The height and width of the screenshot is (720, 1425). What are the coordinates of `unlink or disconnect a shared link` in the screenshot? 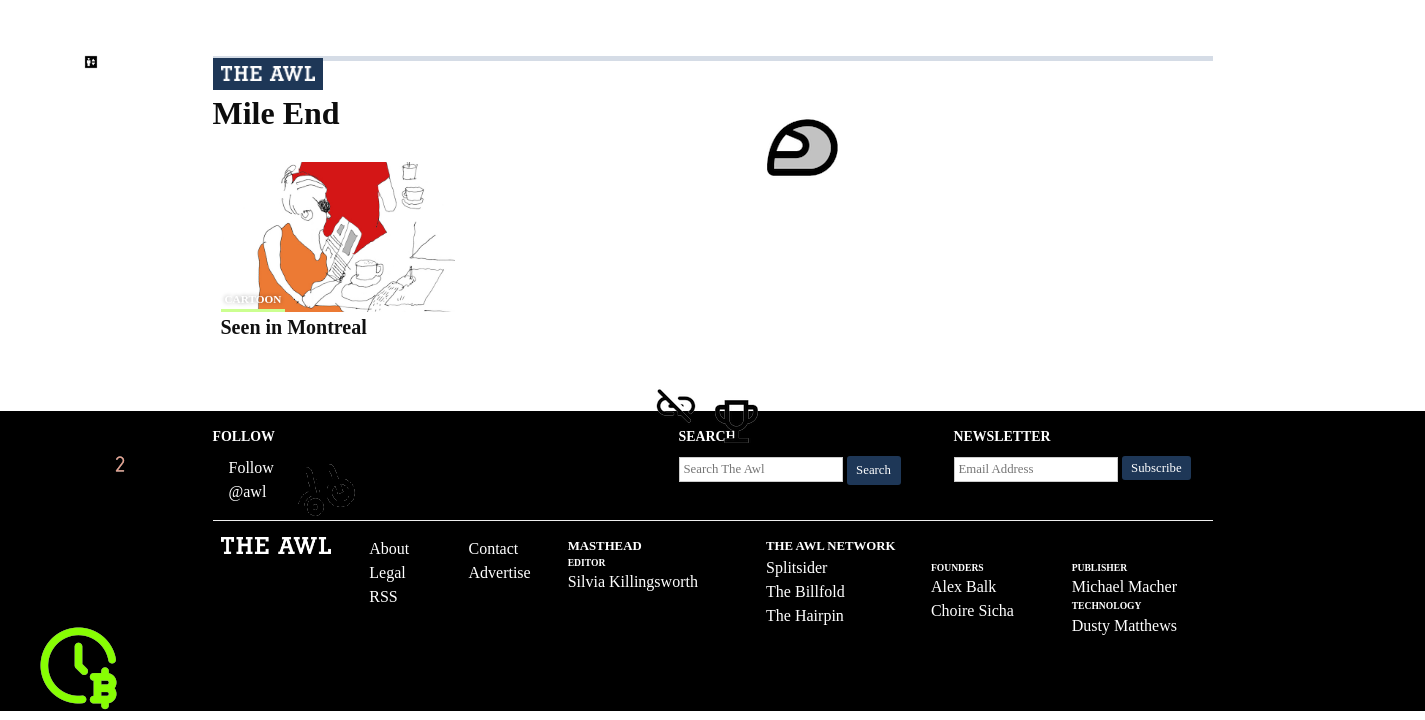 It's located at (676, 406).